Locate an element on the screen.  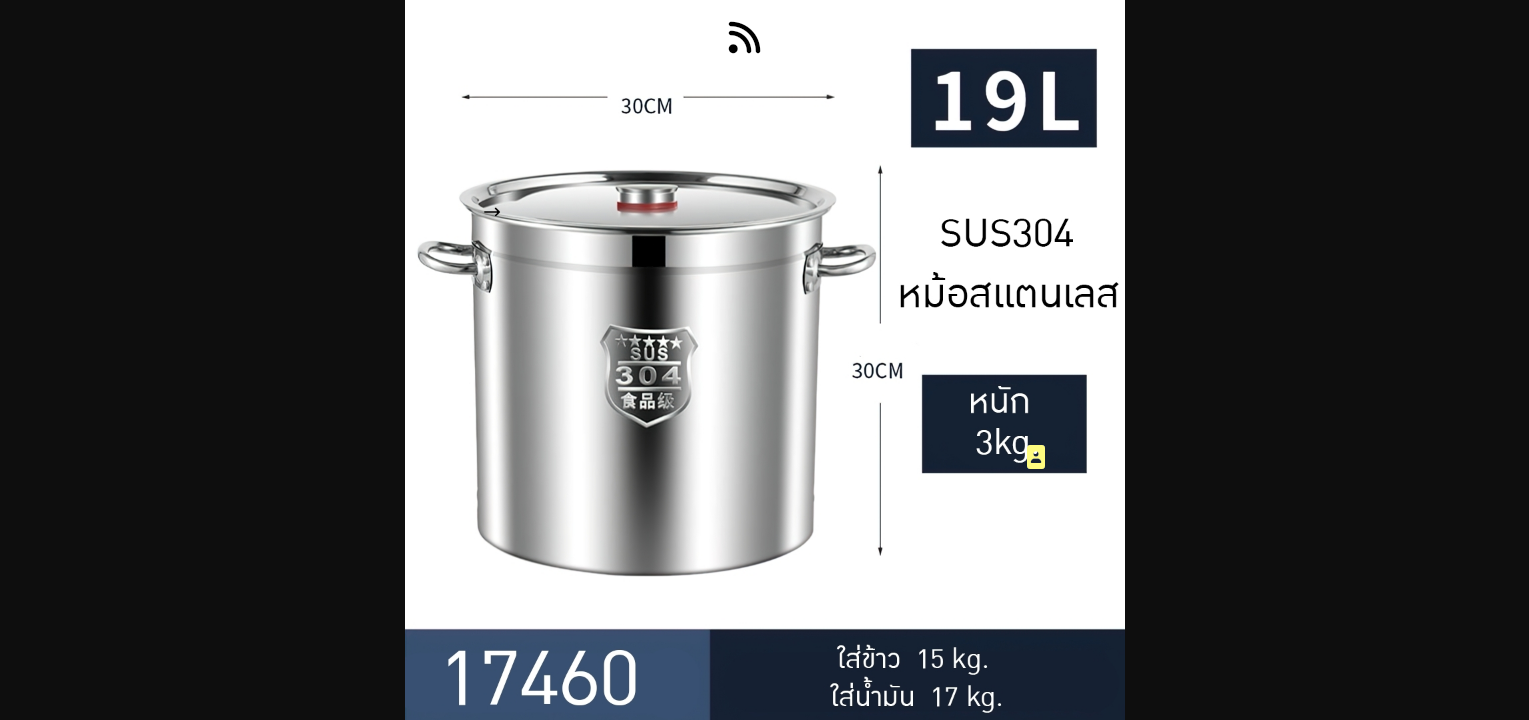
view user profile is located at coordinates (1036, 457).